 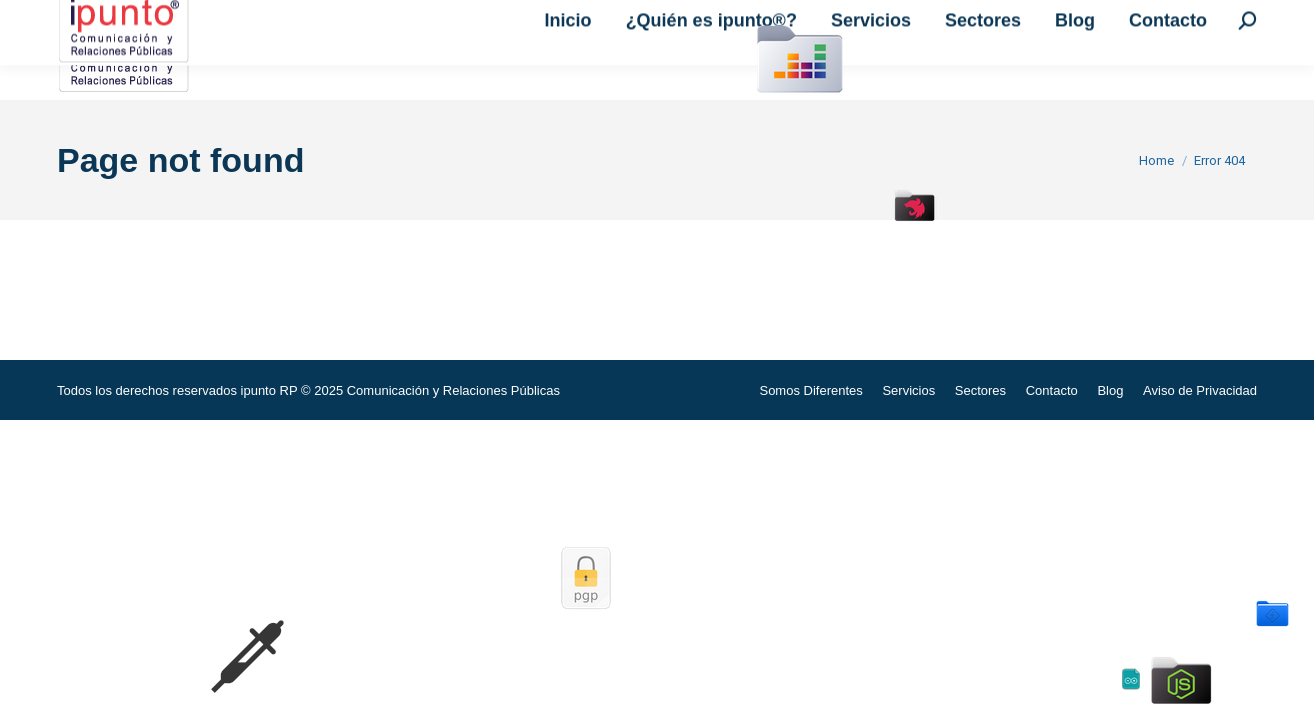 What do you see at coordinates (1272, 613) in the screenshot?
I see `access your public folder` at bounding box center [1272, 613].